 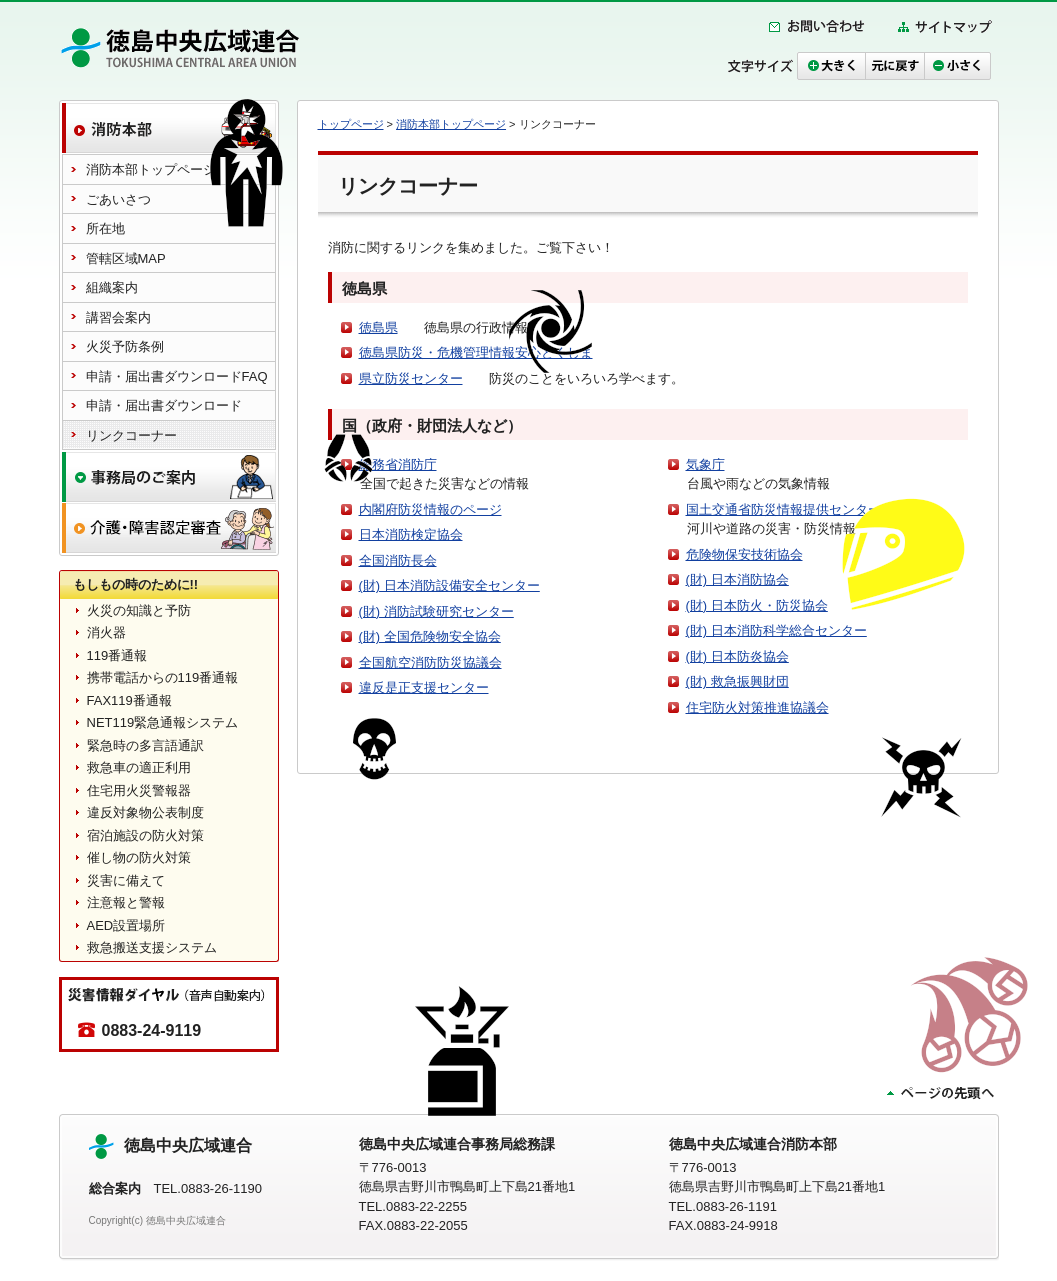 I want to click on fire attack or spell ability in a game, so click(x=967, y=1013).